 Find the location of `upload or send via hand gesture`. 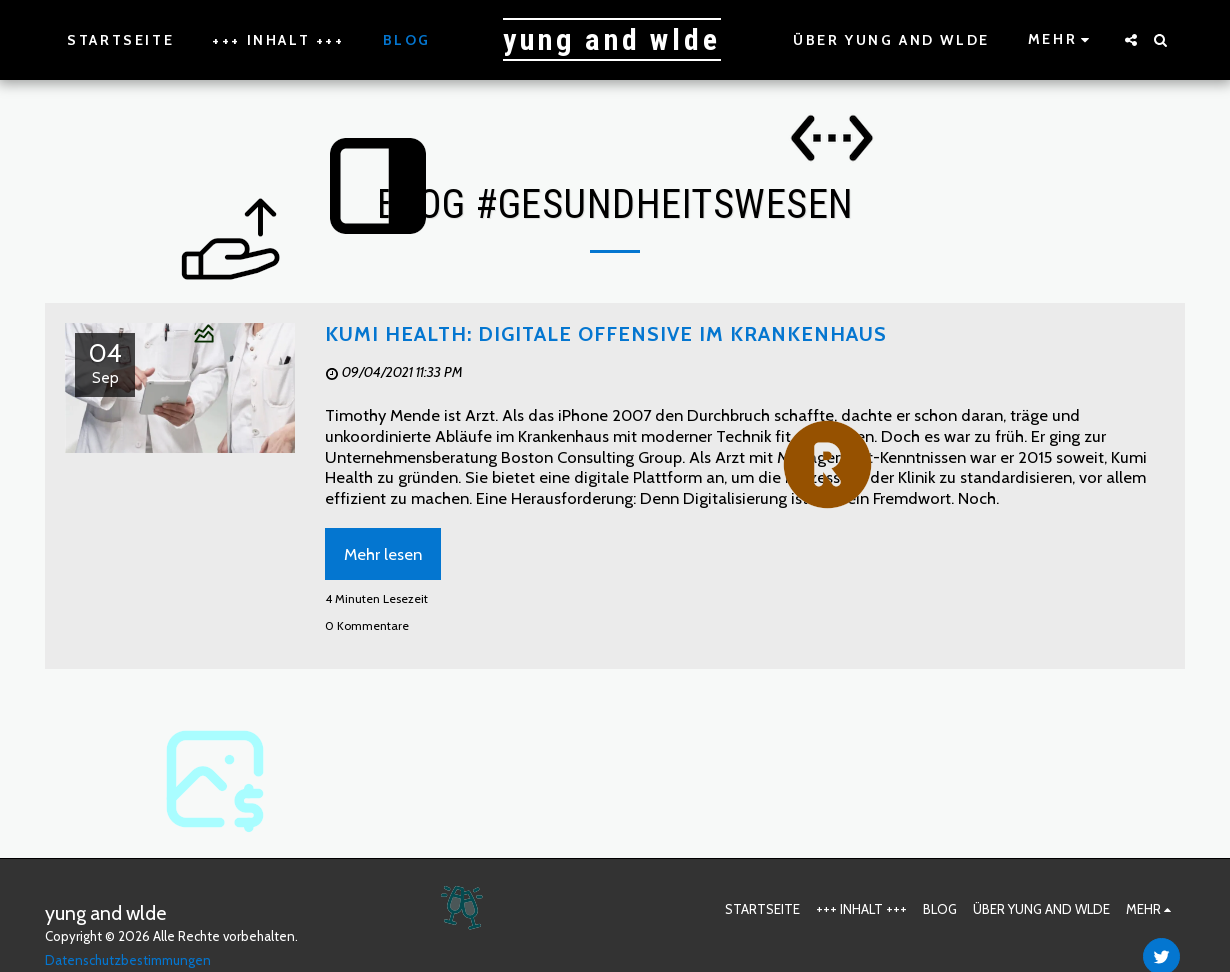

upload or send via hand gesture is located at coordinates (234, 244).